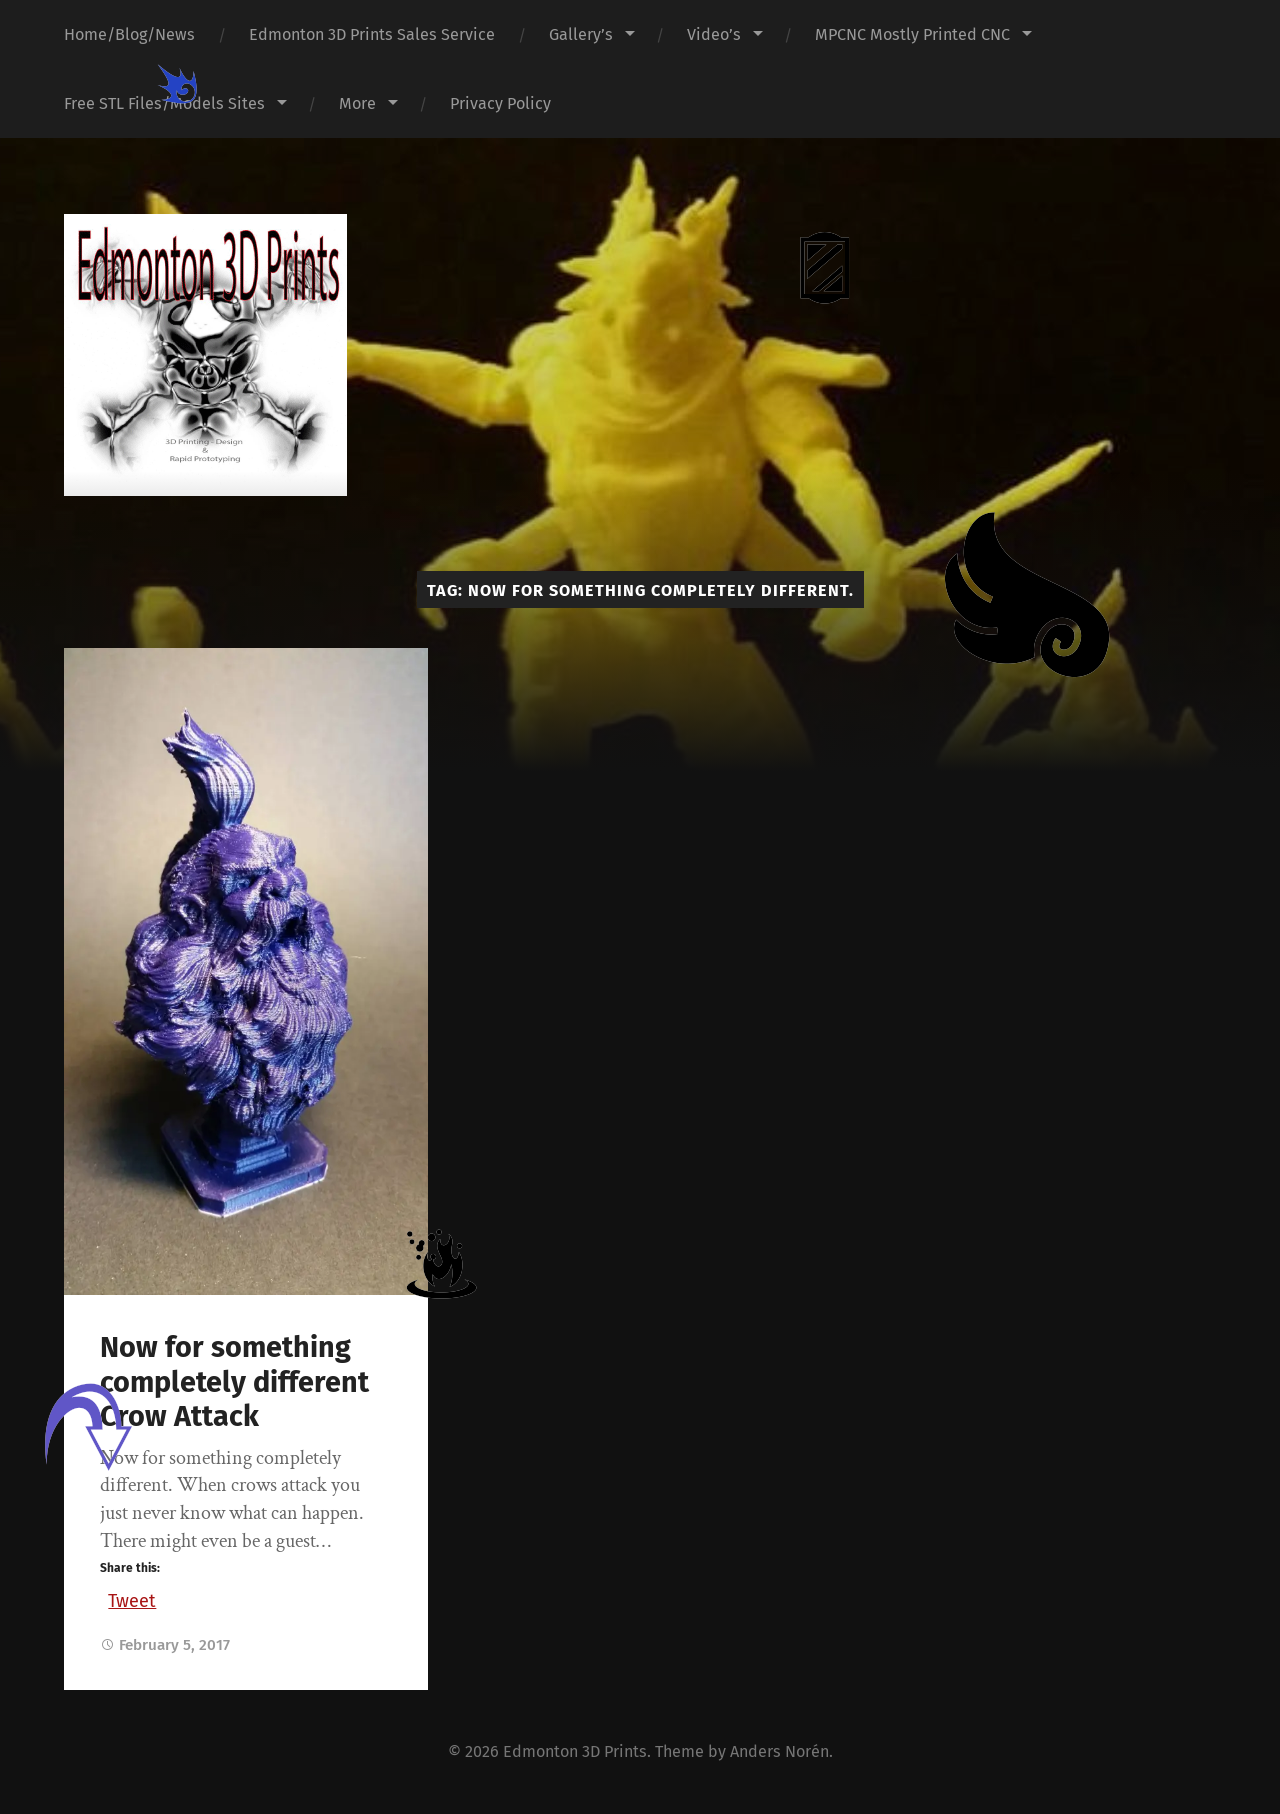 The image size is (1280, 1814). What do you see at coordinates (1027, 594) in the screenshot?
I see `indicates wind or air element in gameplay` at bounding box center [1027, 594].